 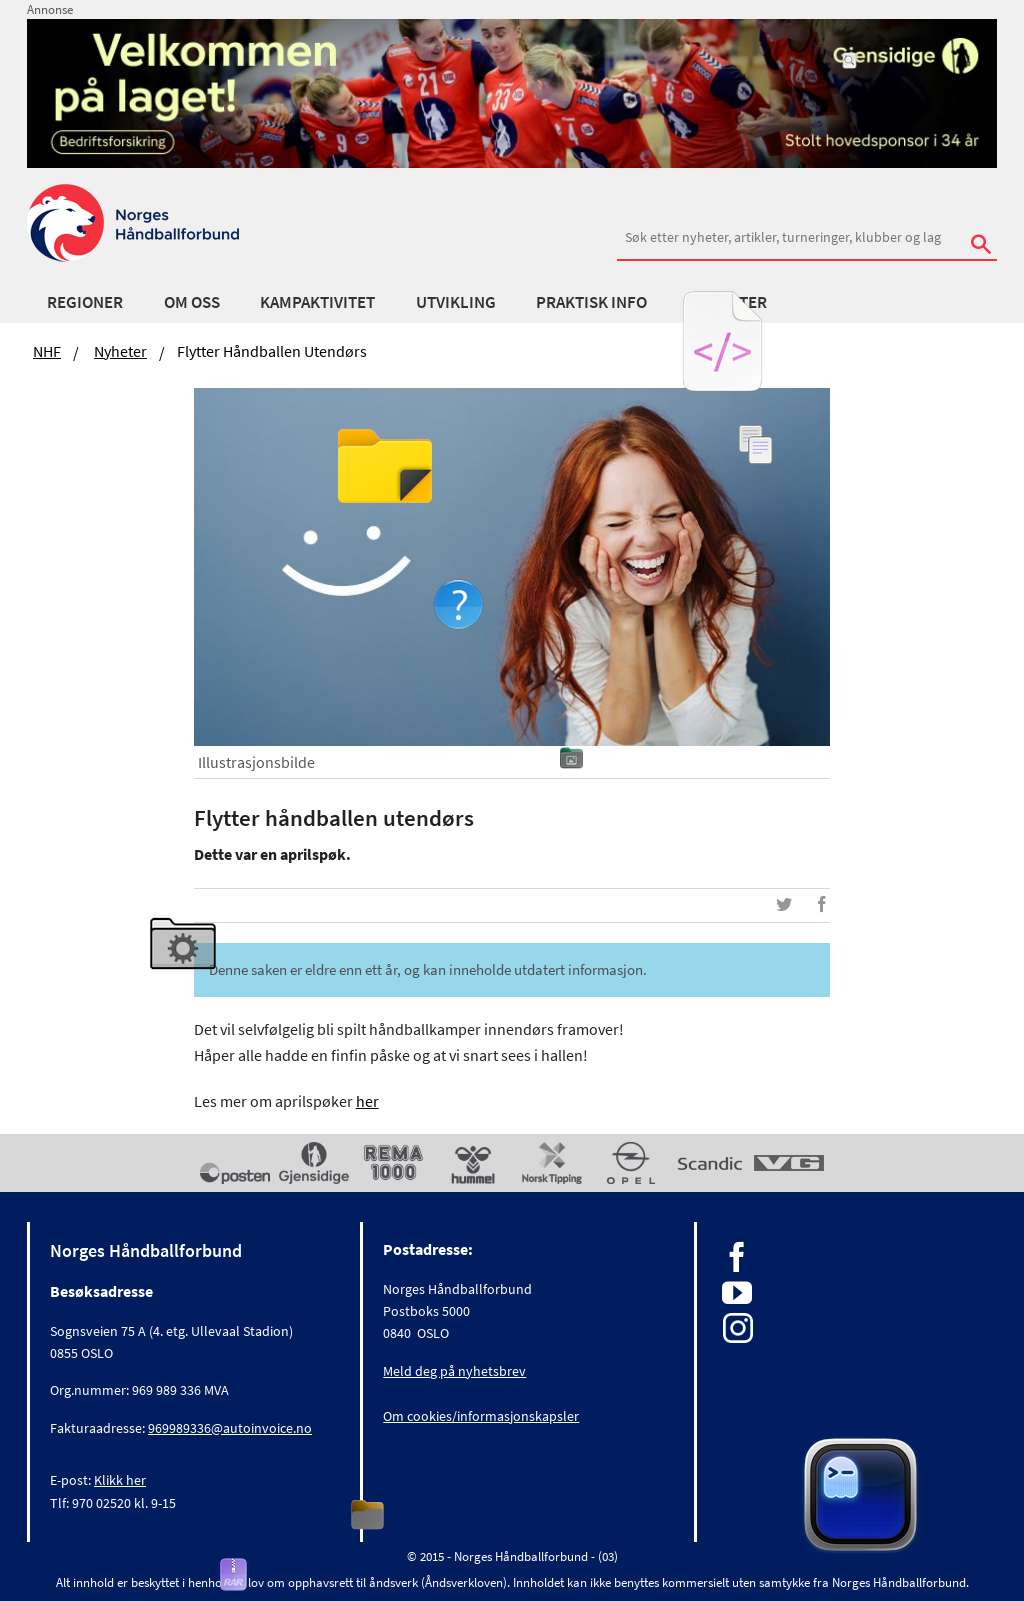 I want to click on an xml file type indicator, so click(x=722, y=341).